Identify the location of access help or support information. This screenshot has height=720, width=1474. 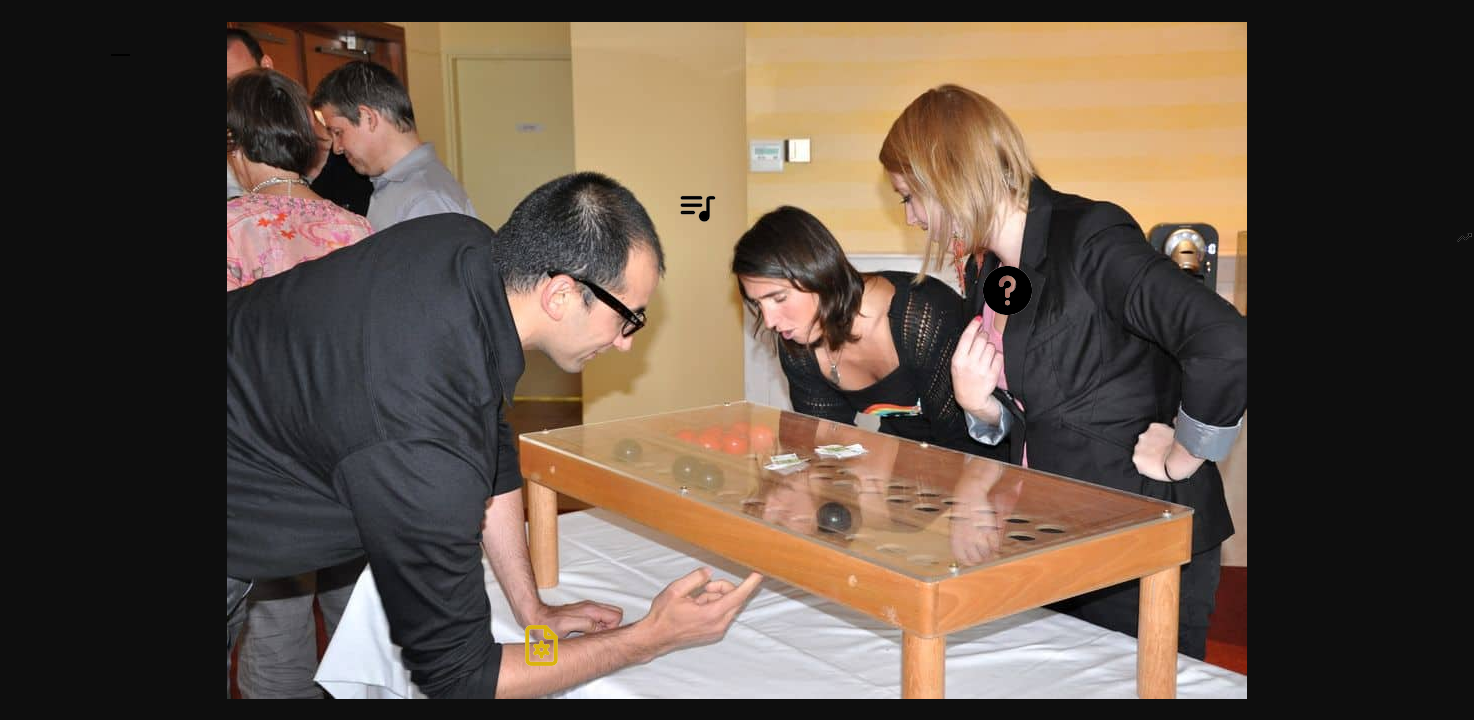
(1007, 290).